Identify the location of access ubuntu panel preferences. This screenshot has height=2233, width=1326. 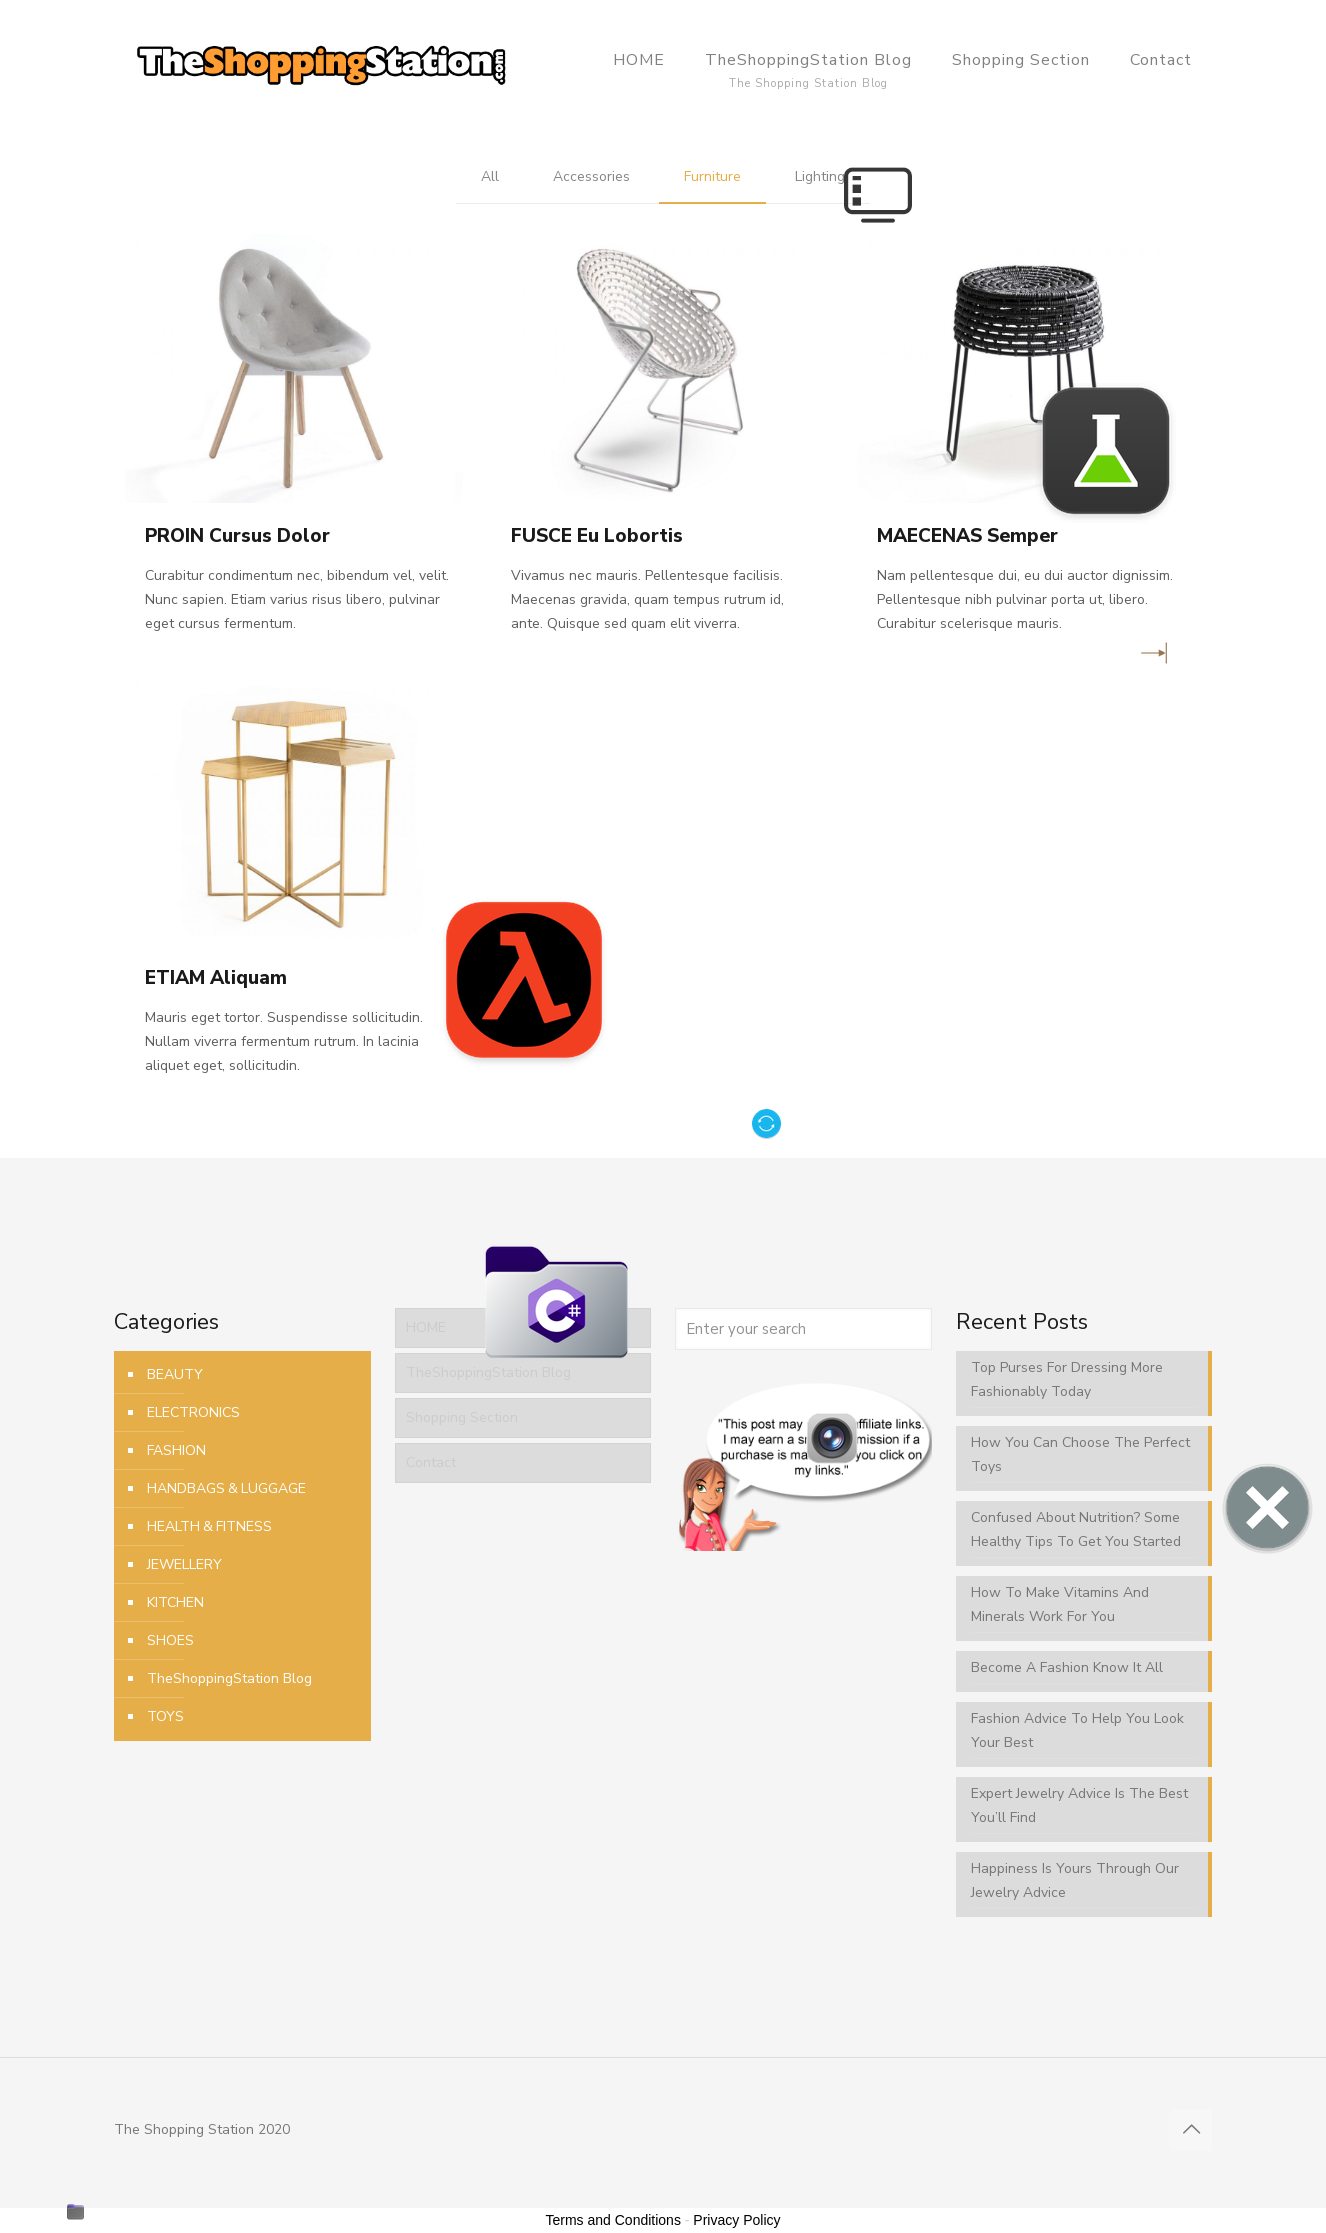
(878, 193).